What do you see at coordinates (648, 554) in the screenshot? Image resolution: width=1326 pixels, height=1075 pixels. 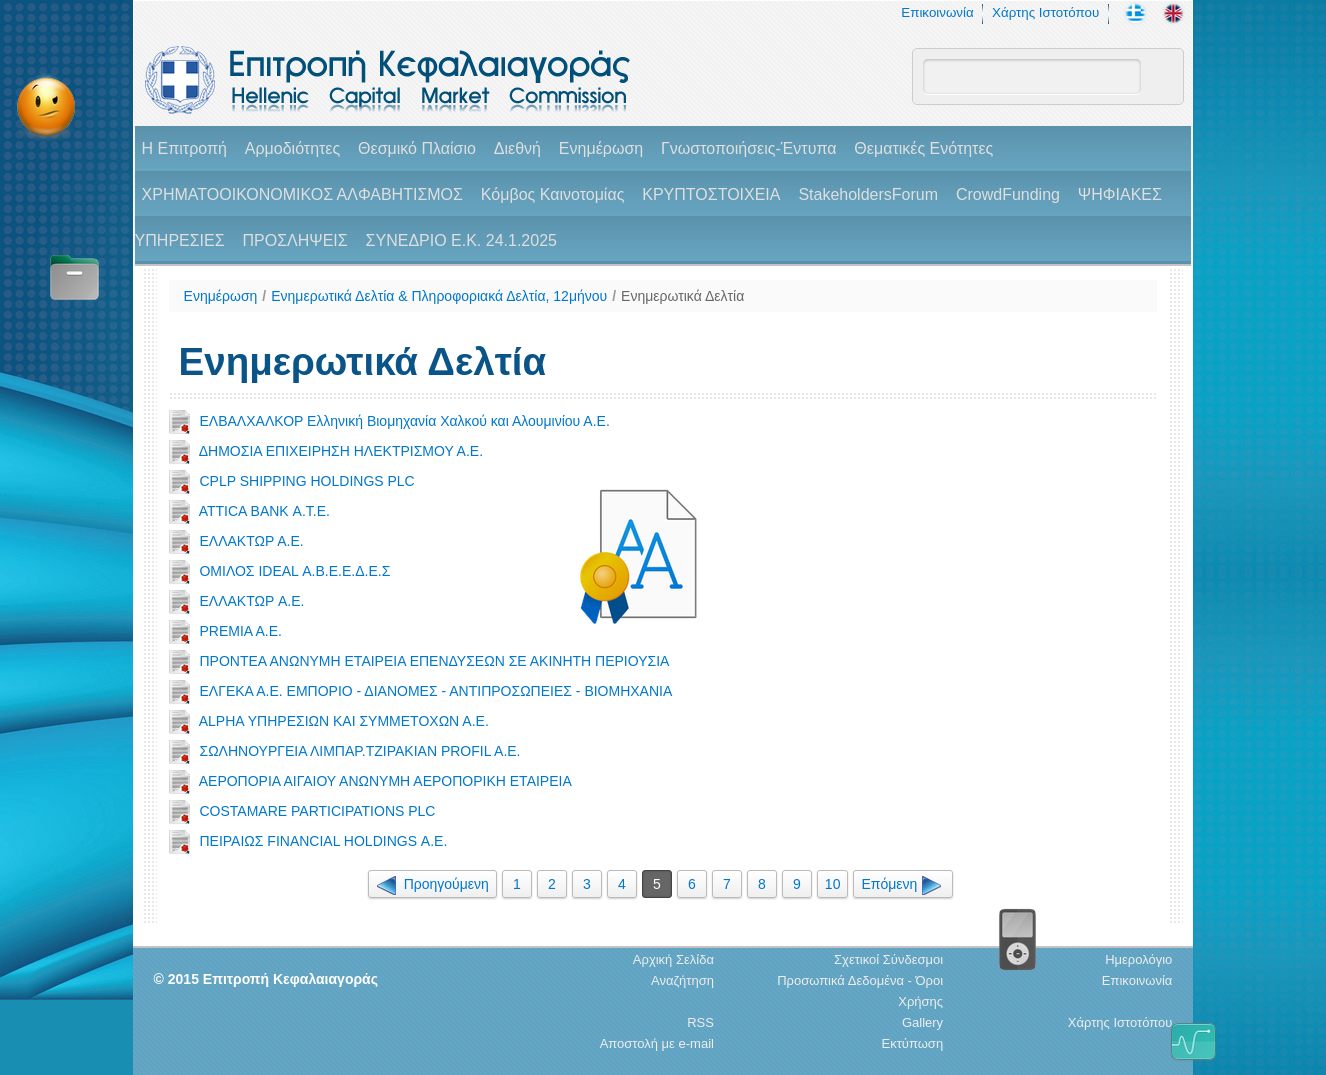 I see `a certified or premium font file` at bounding box center [648, 554].